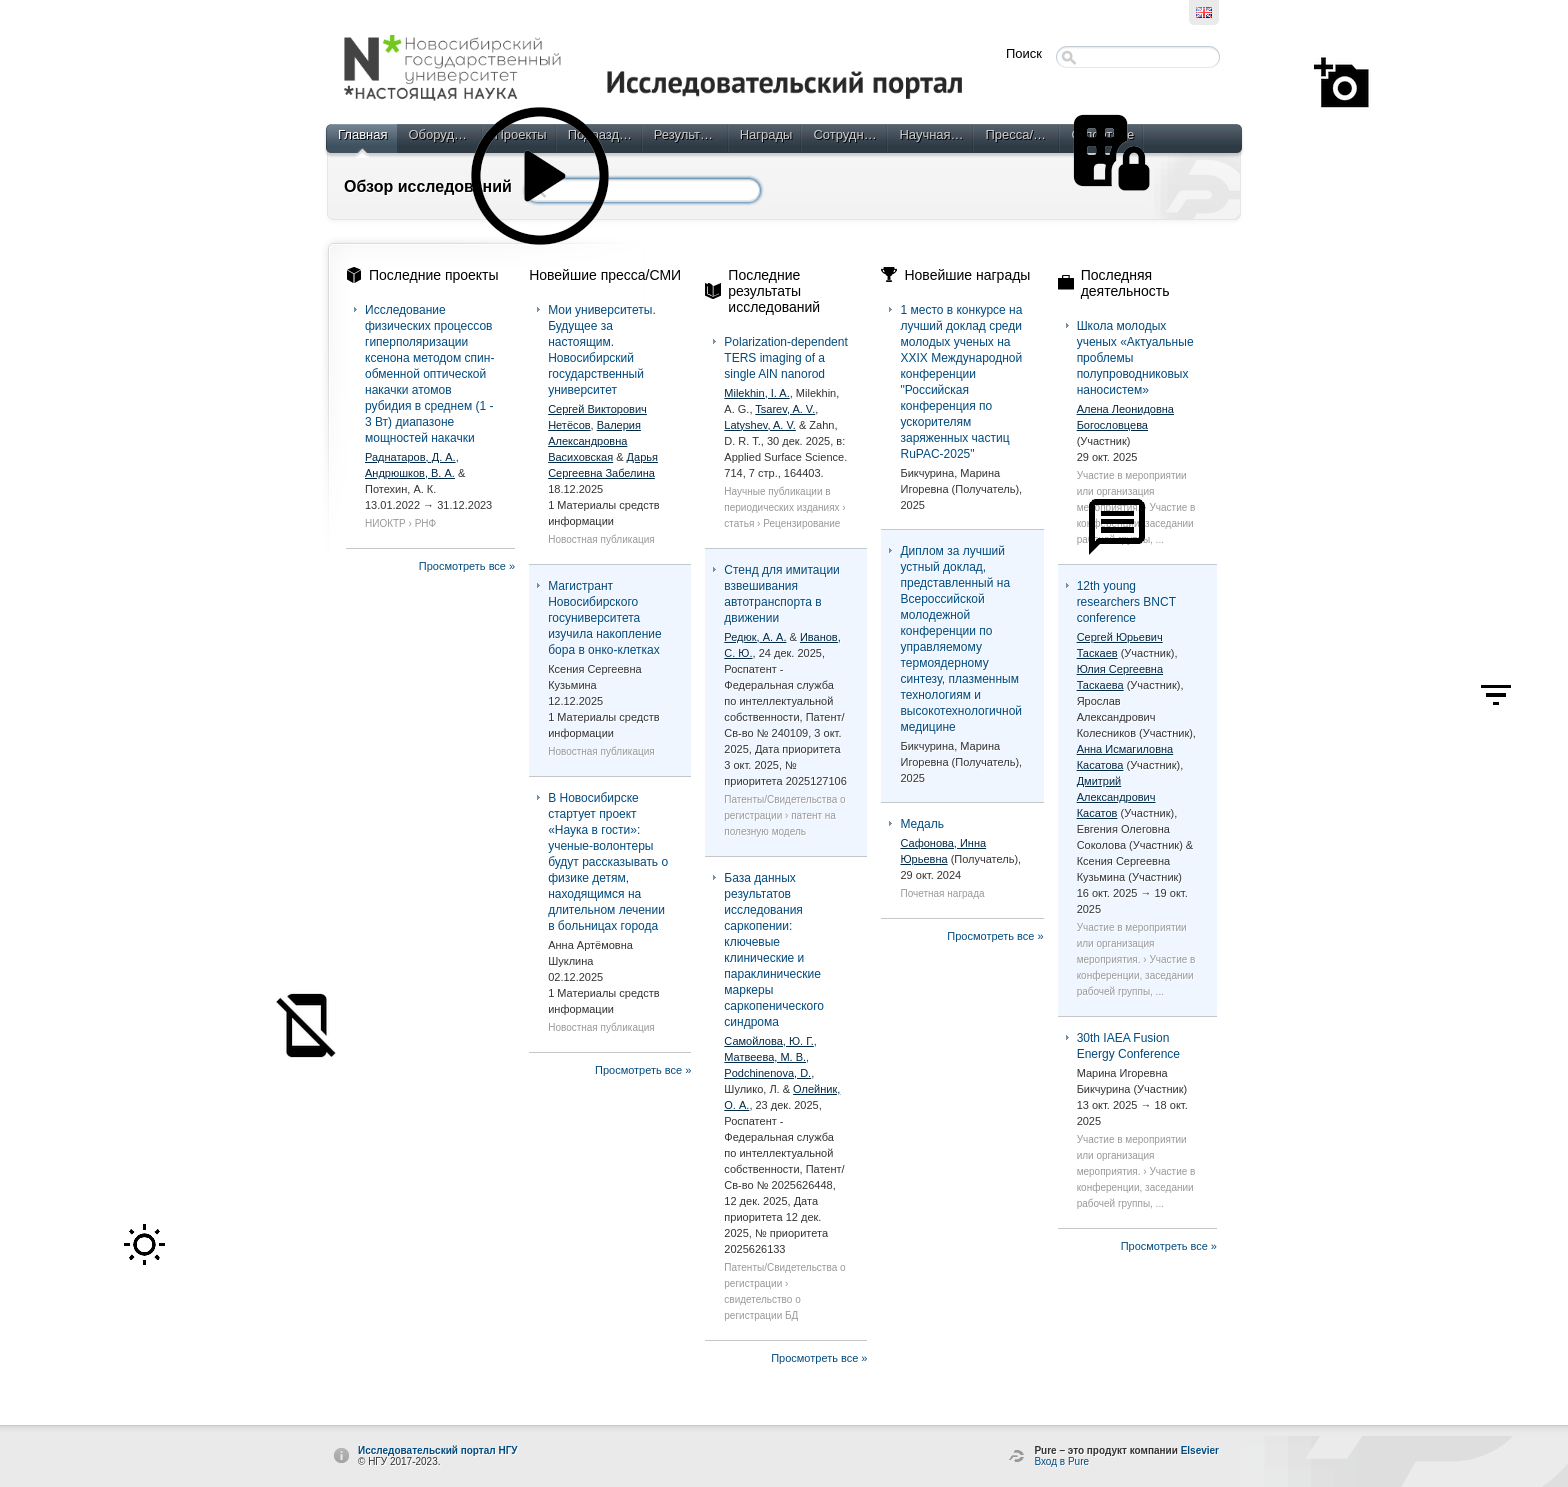 The image size is (1568, 1487). Describe the element at coordinates (1117, 527) in the screenshot. I see `open messages or chat` at that location.